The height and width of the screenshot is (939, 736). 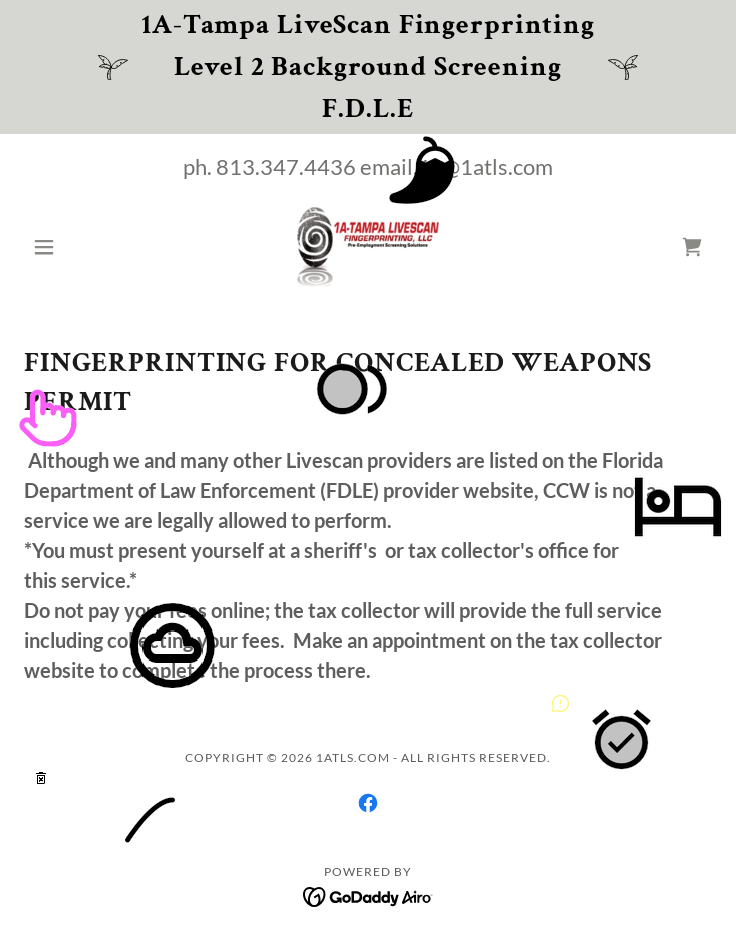 What do you see at coordinates (48, 418) in the screenshot?
I see `tap or click to select an item` at bounding box center [48, 418].